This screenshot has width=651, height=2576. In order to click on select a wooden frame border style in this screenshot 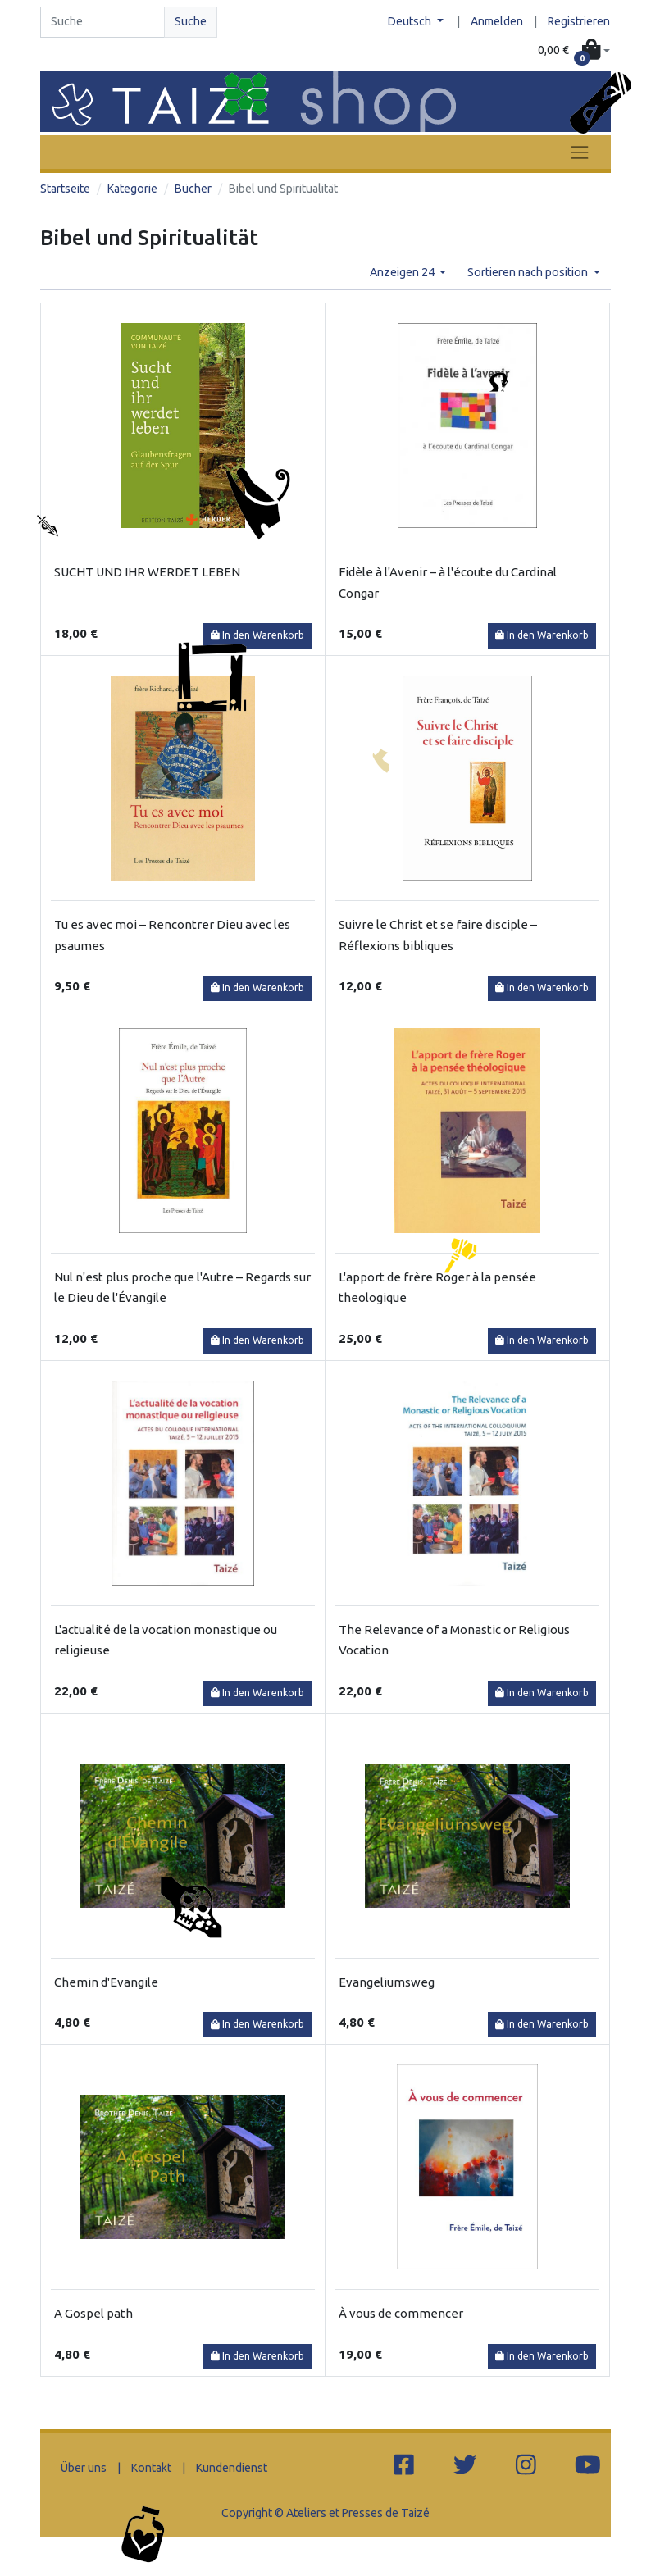, I will do `click(212, 677)`.